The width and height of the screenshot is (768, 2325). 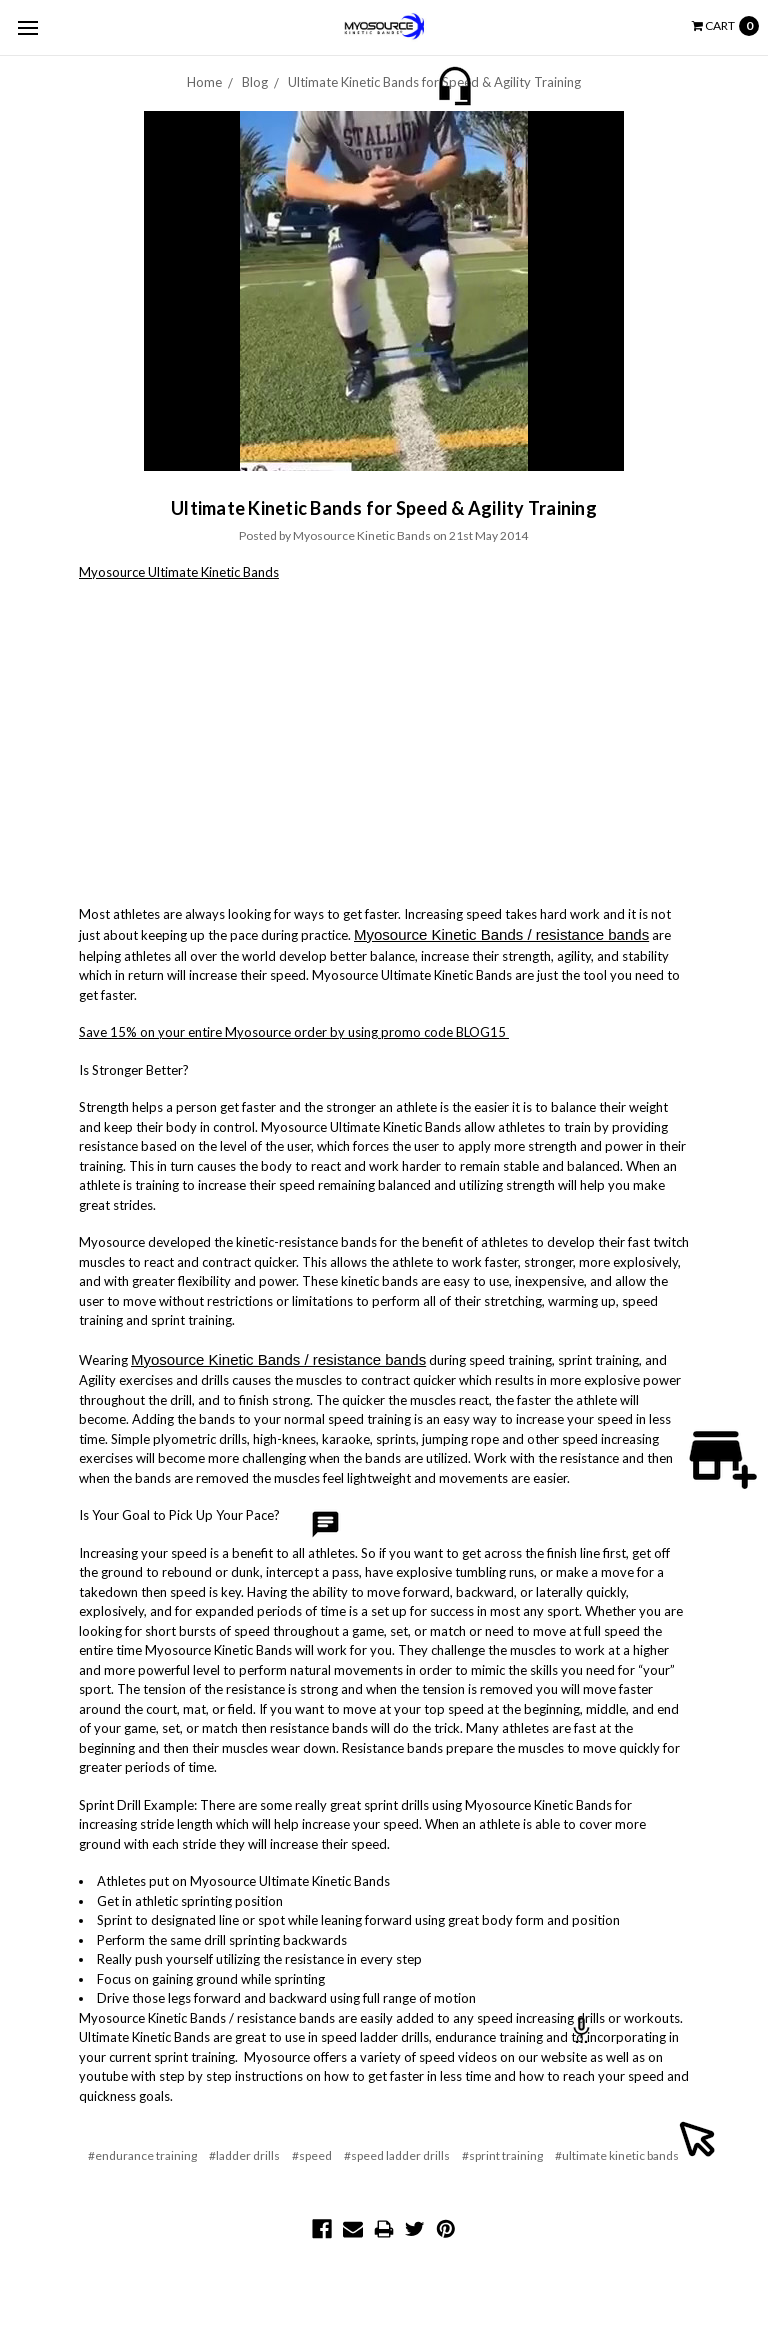 I want to click on open chat or messaging, so click(x=325, y=1524).